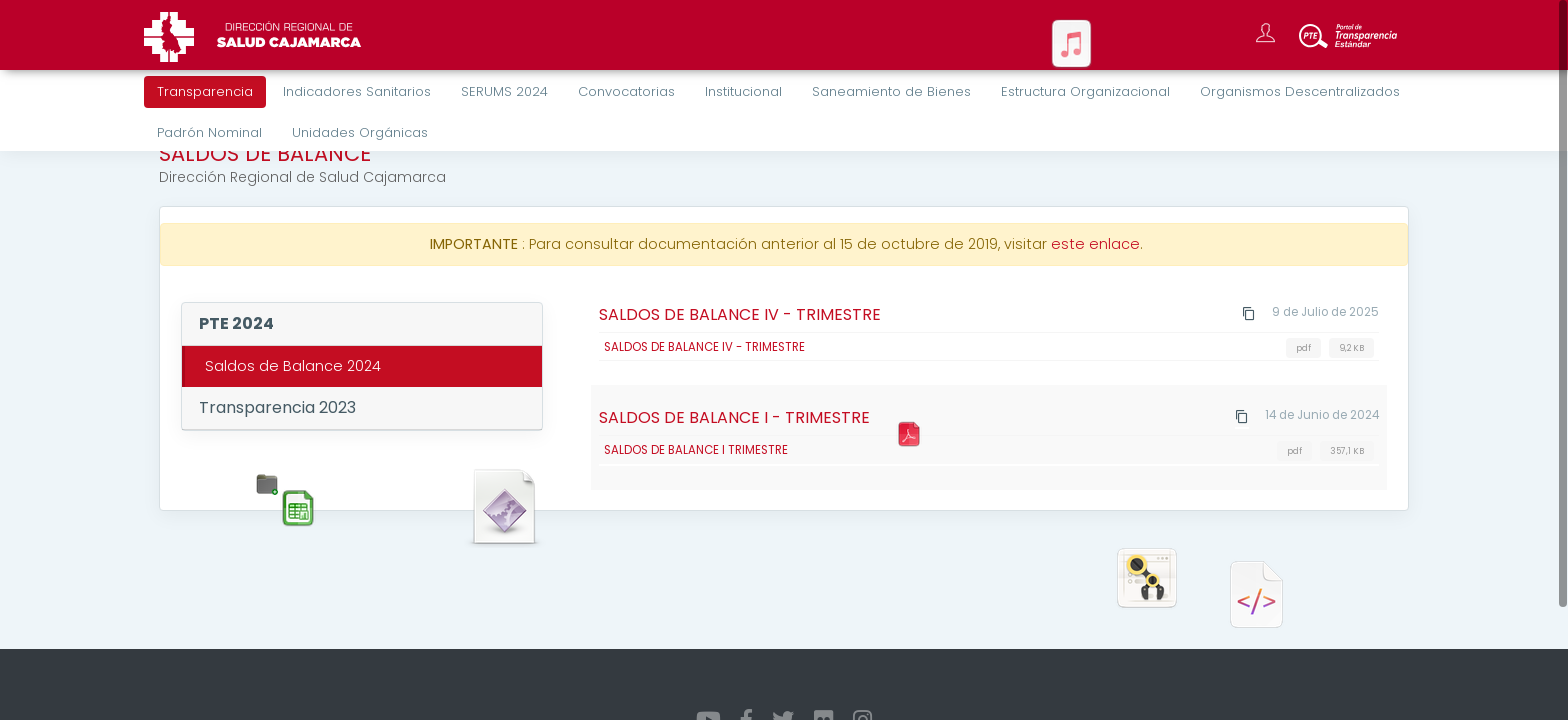 The width and height of the screenshot is (1568, 720). I want to click on open the builder app for development projects, so click(1147, 578).